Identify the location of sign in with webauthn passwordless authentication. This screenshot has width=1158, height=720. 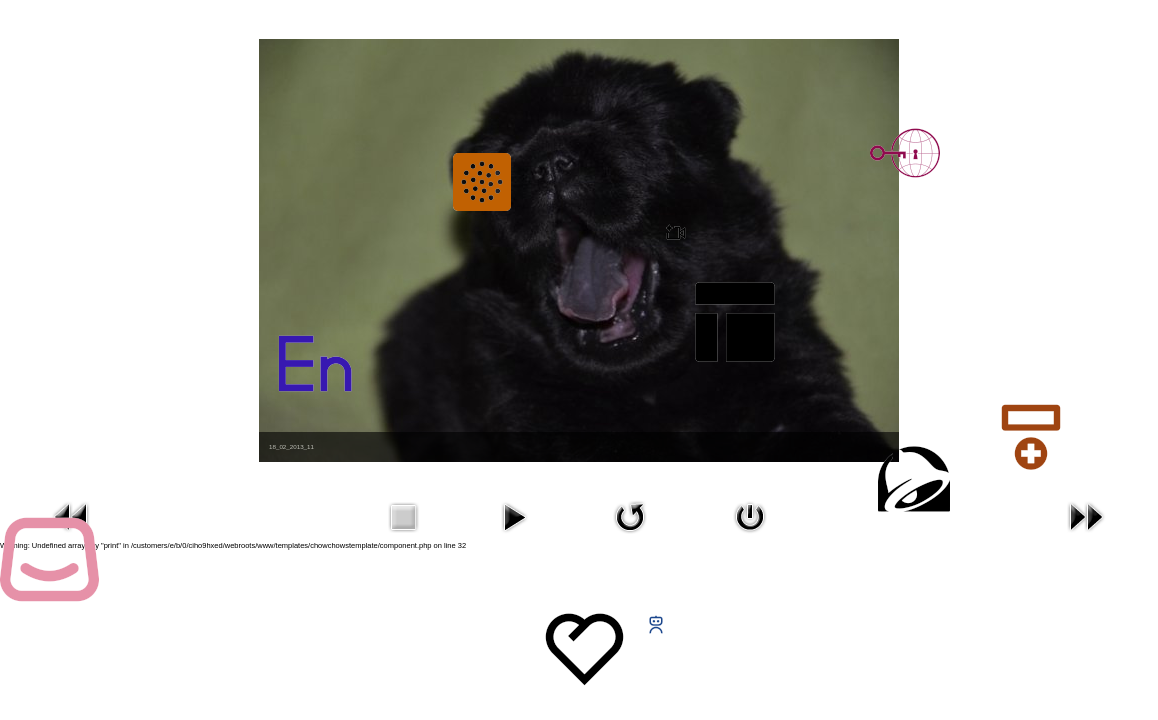
(905, 153).